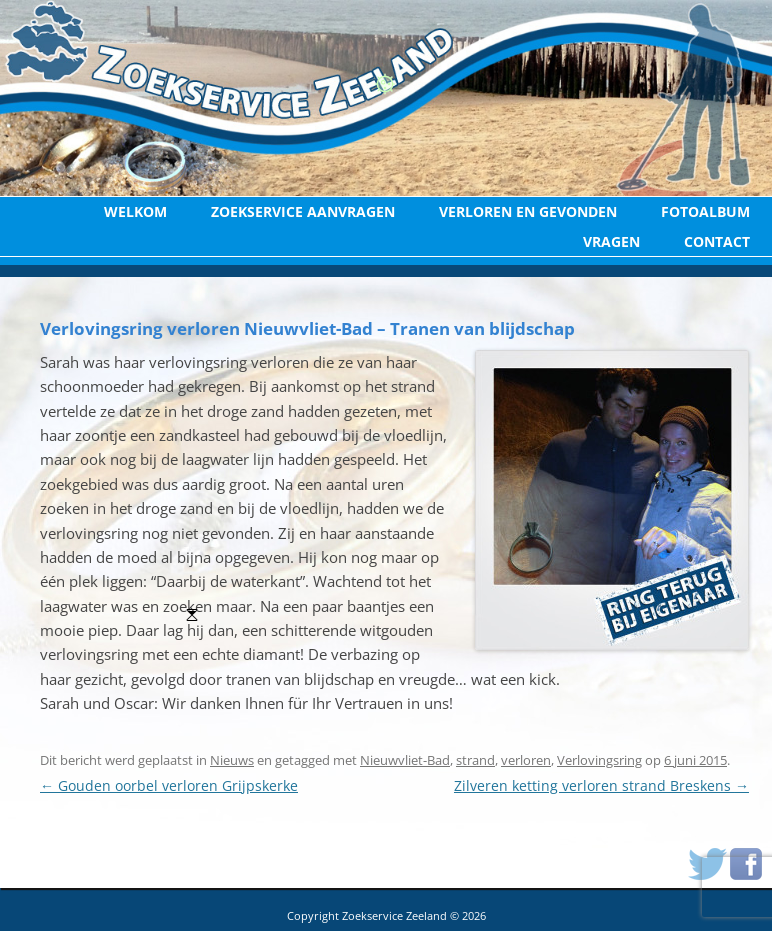 The height and width of the screenshot is (931, 772). What do you see at coordinates (385, 84) in the screenshot?
I see `indicates a virus or malware threat detected` at bounding box center [385, 84].